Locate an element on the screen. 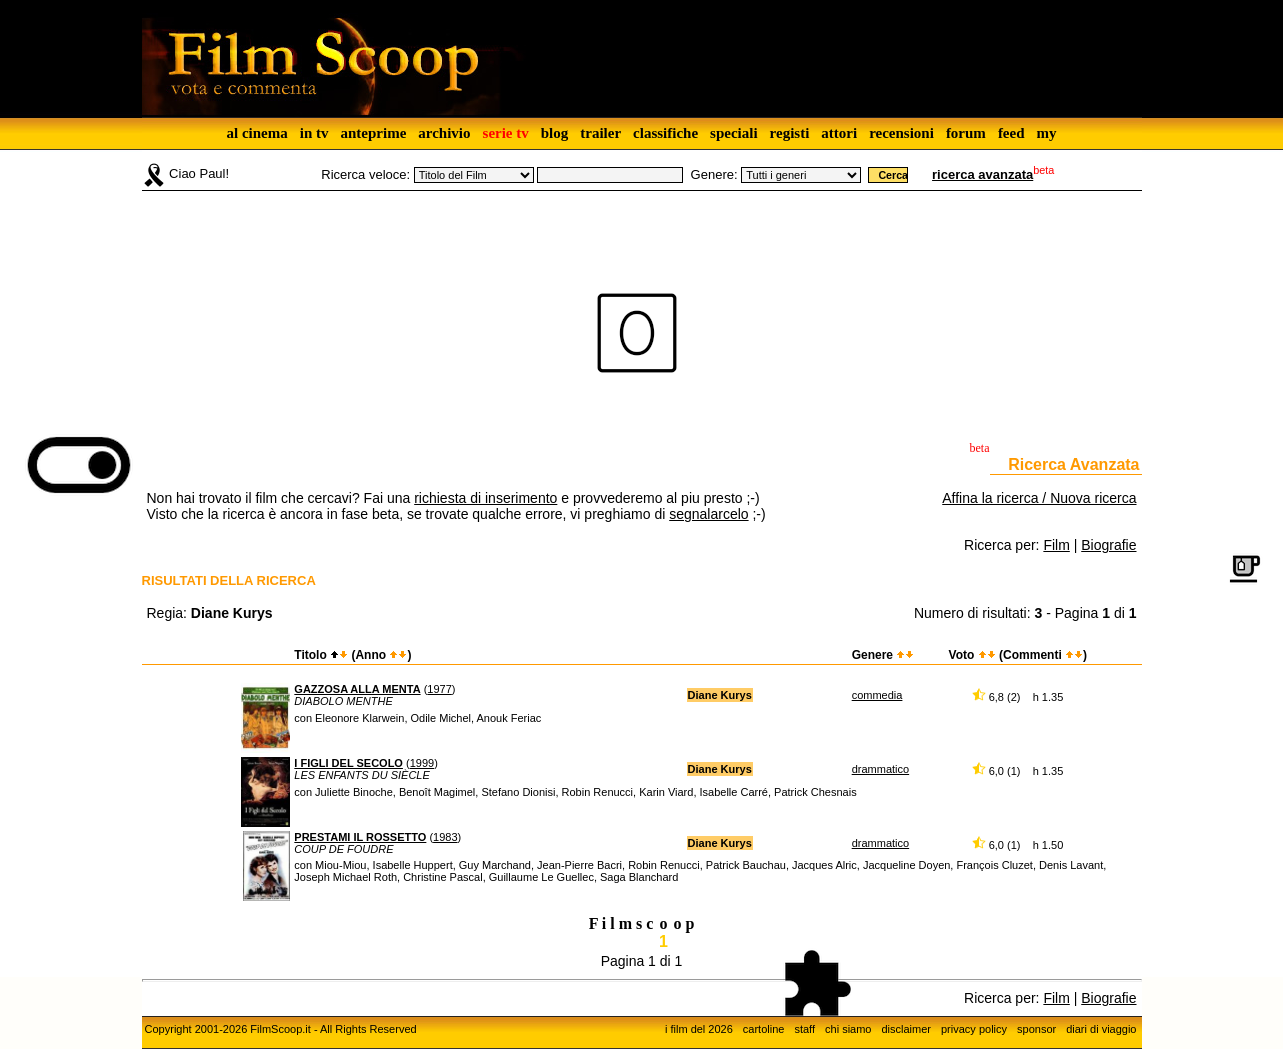 This screenshot has width=1283, height=1049. toggle switch in the on/enabled state is located at coordinates (79, 465).